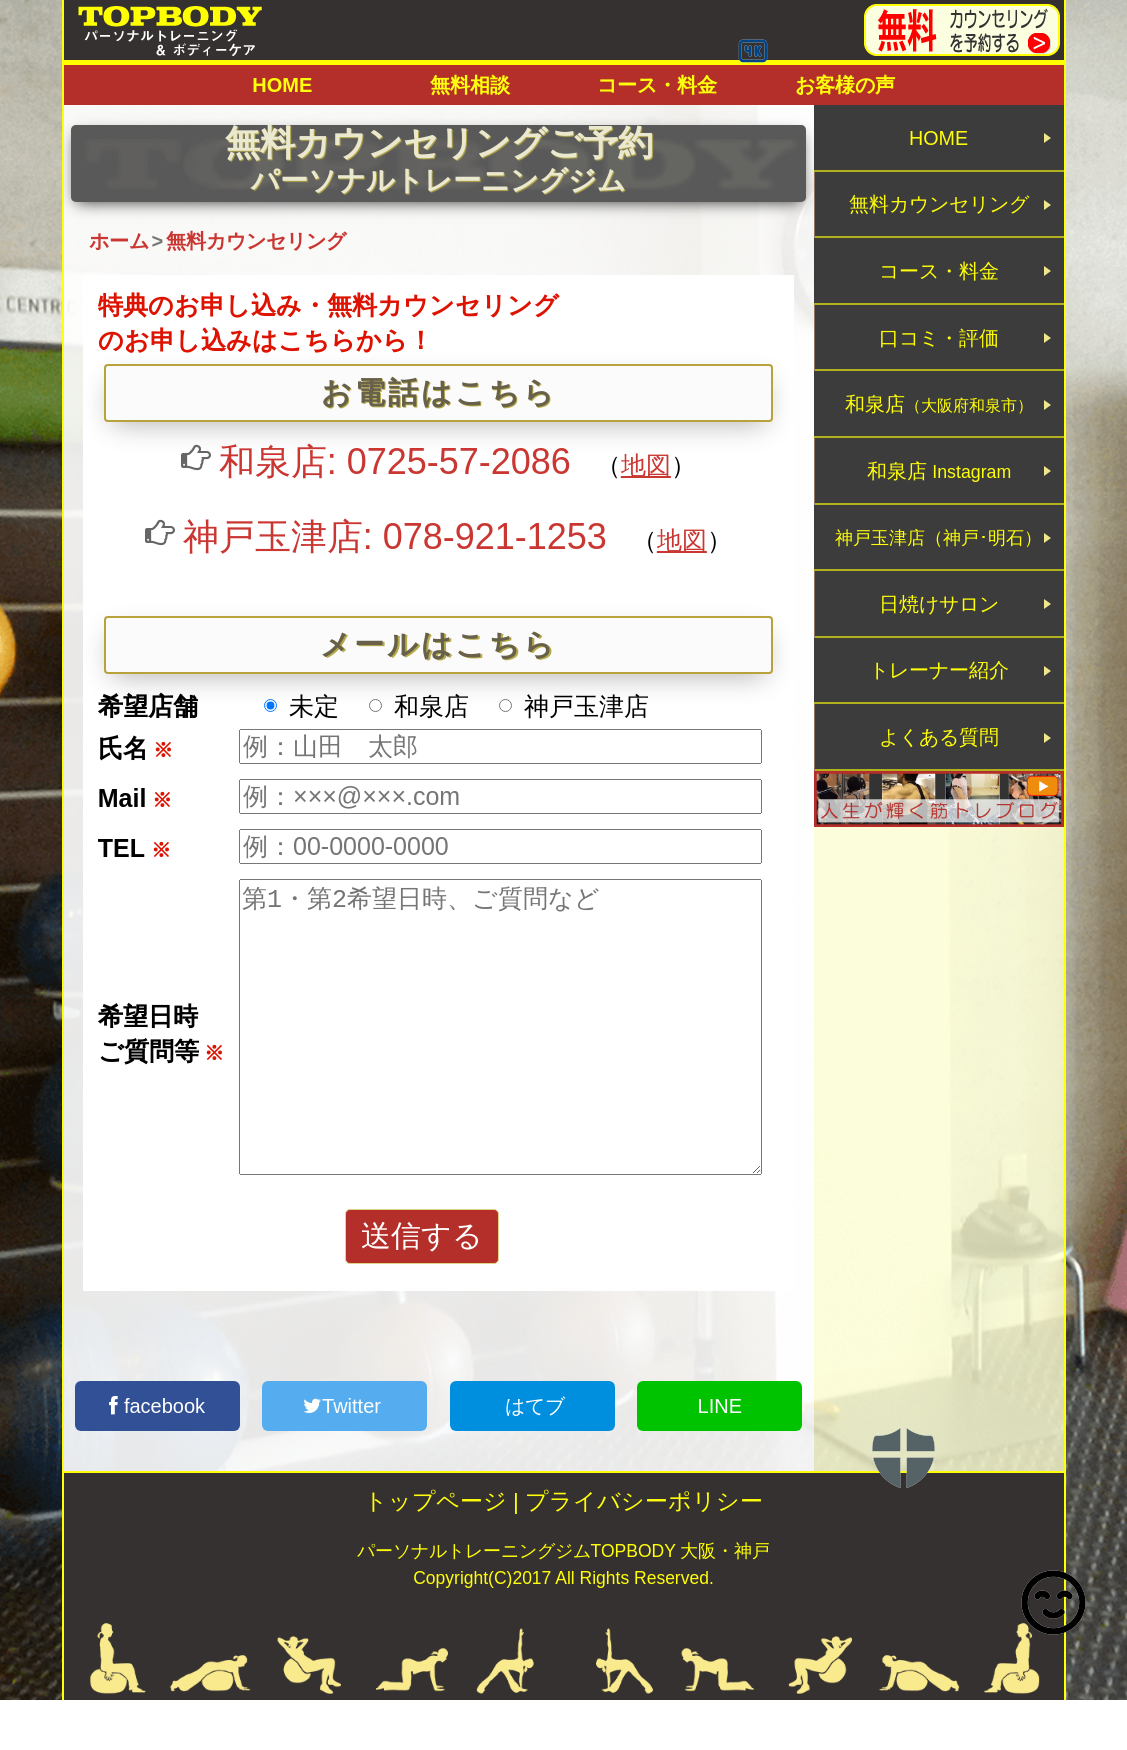 This screenshot has height=1750, width=1127. Describe the element at coordinates (753, 51) in the screenshot. I see `indicates 4K resolution video quality` at that location.